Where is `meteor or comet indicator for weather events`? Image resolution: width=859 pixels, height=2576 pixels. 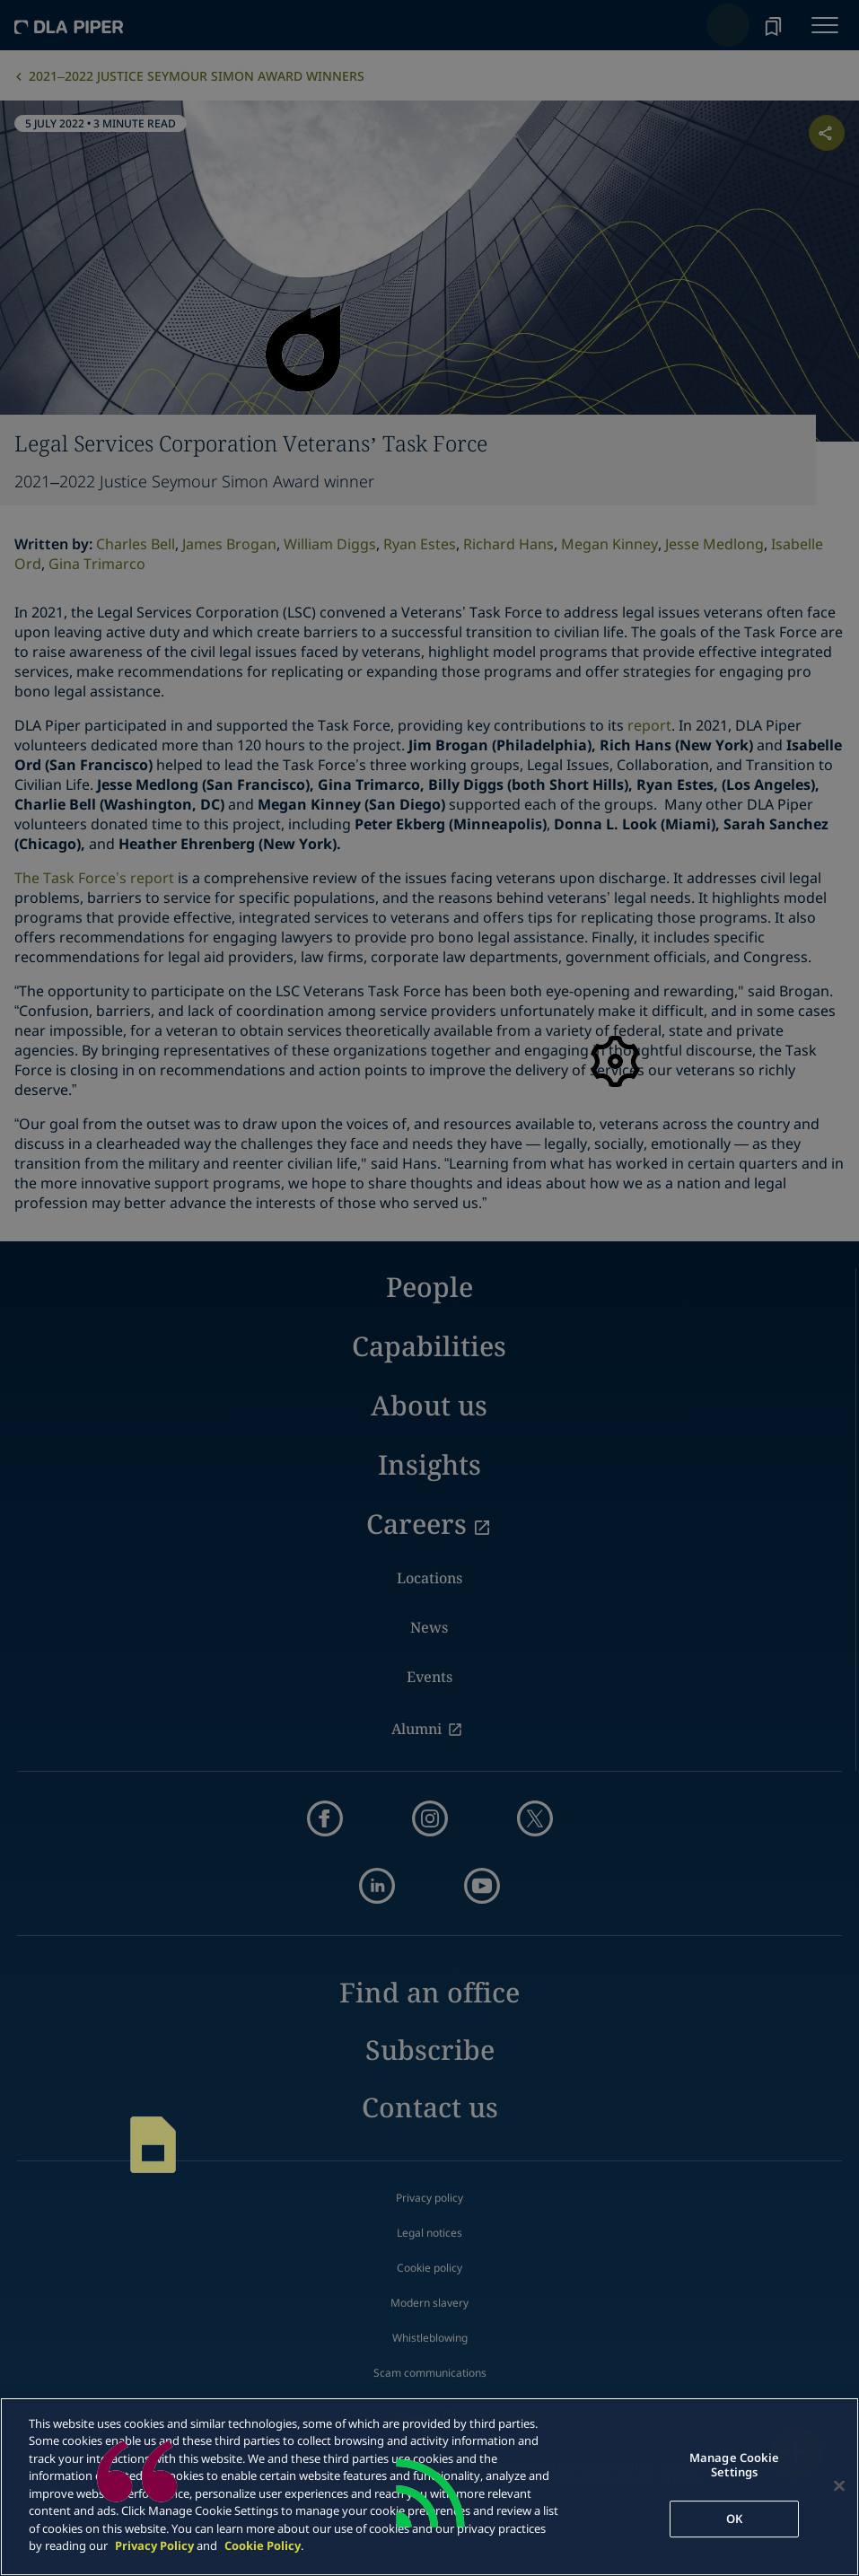 meteor or comet indicator for weather events is located at coordinates (302, 350).